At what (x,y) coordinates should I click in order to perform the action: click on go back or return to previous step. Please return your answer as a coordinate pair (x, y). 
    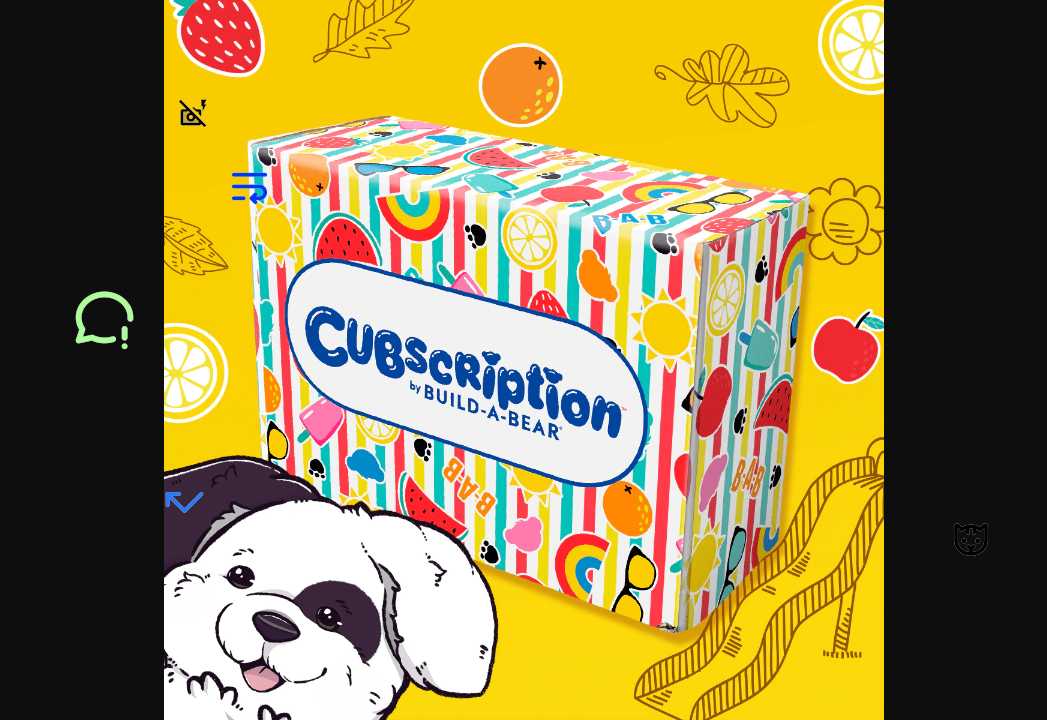
    Looking at the image, I should click on (184, 501).